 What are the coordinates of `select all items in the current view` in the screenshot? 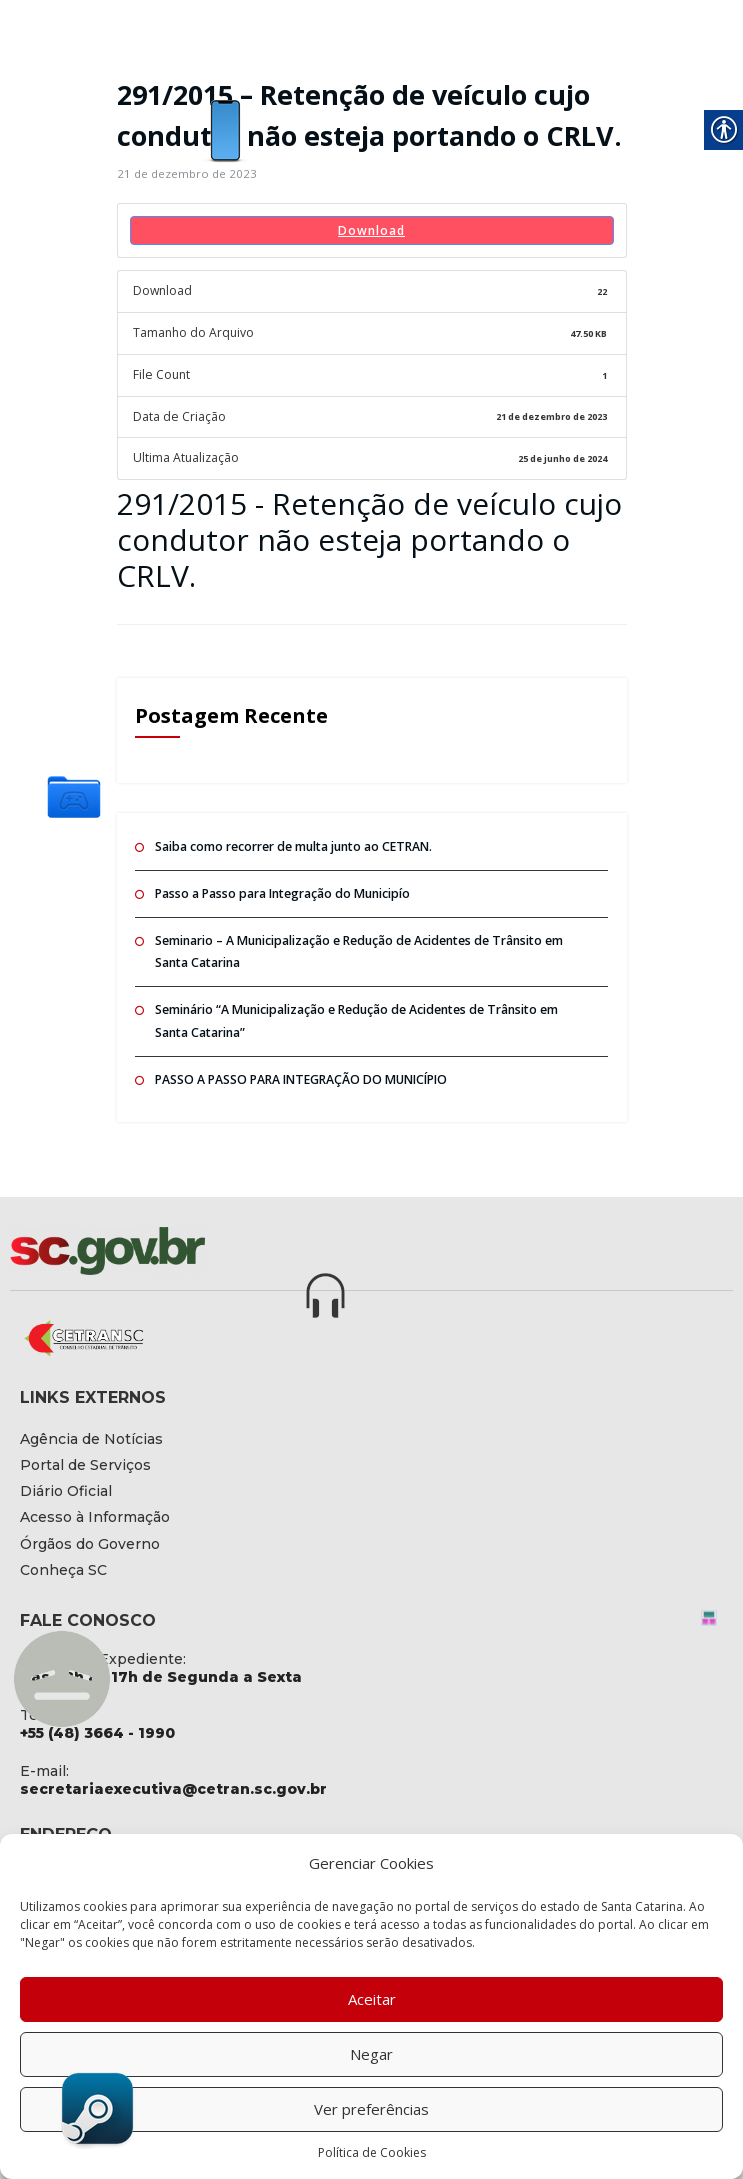 It's located at (709, 1618).